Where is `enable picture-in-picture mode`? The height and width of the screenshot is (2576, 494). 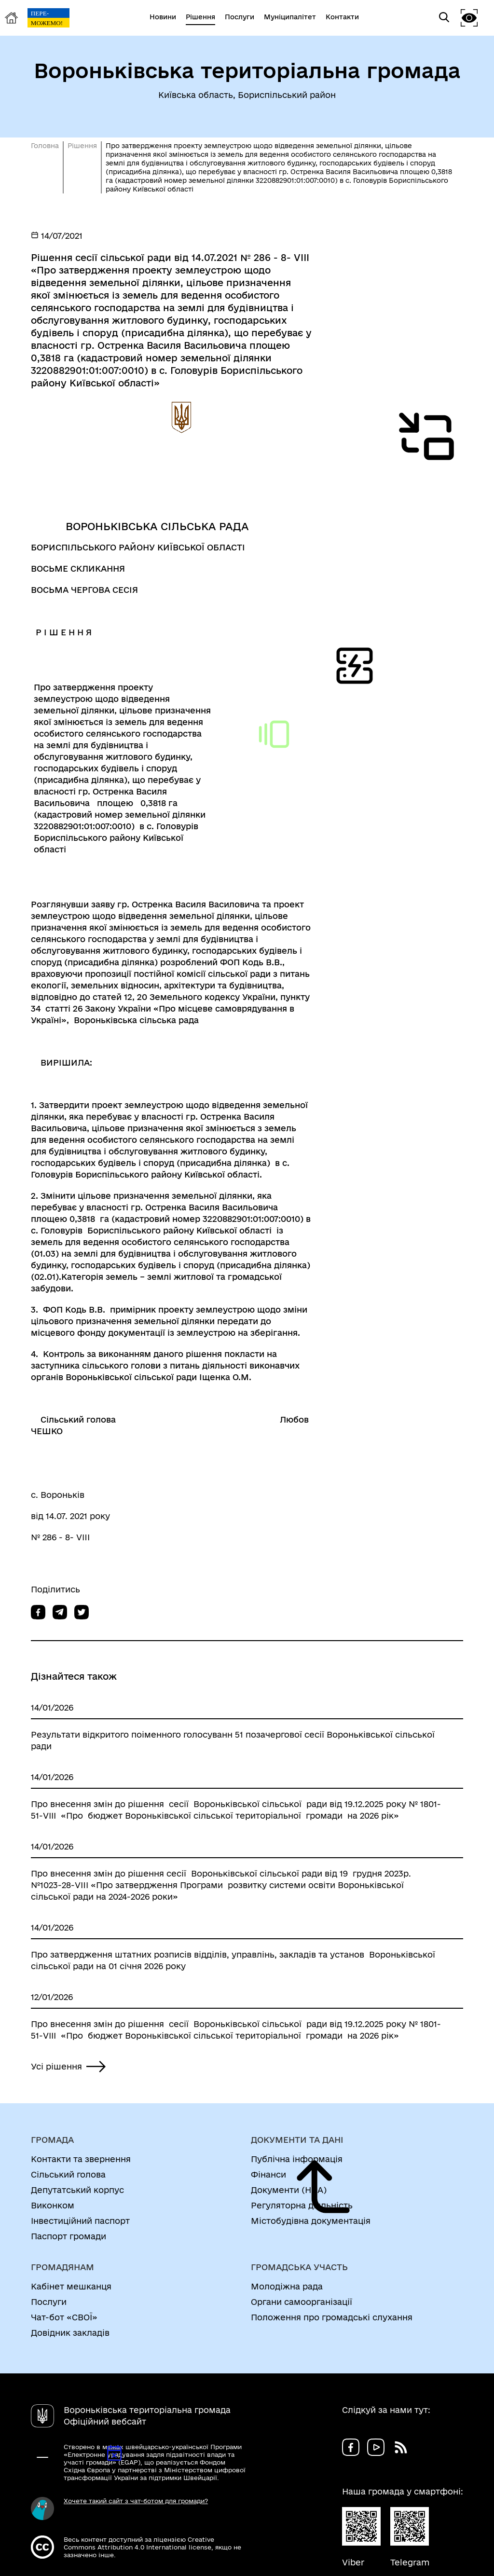 enable picture-in-picture mode is located at coordinates (426, 435).